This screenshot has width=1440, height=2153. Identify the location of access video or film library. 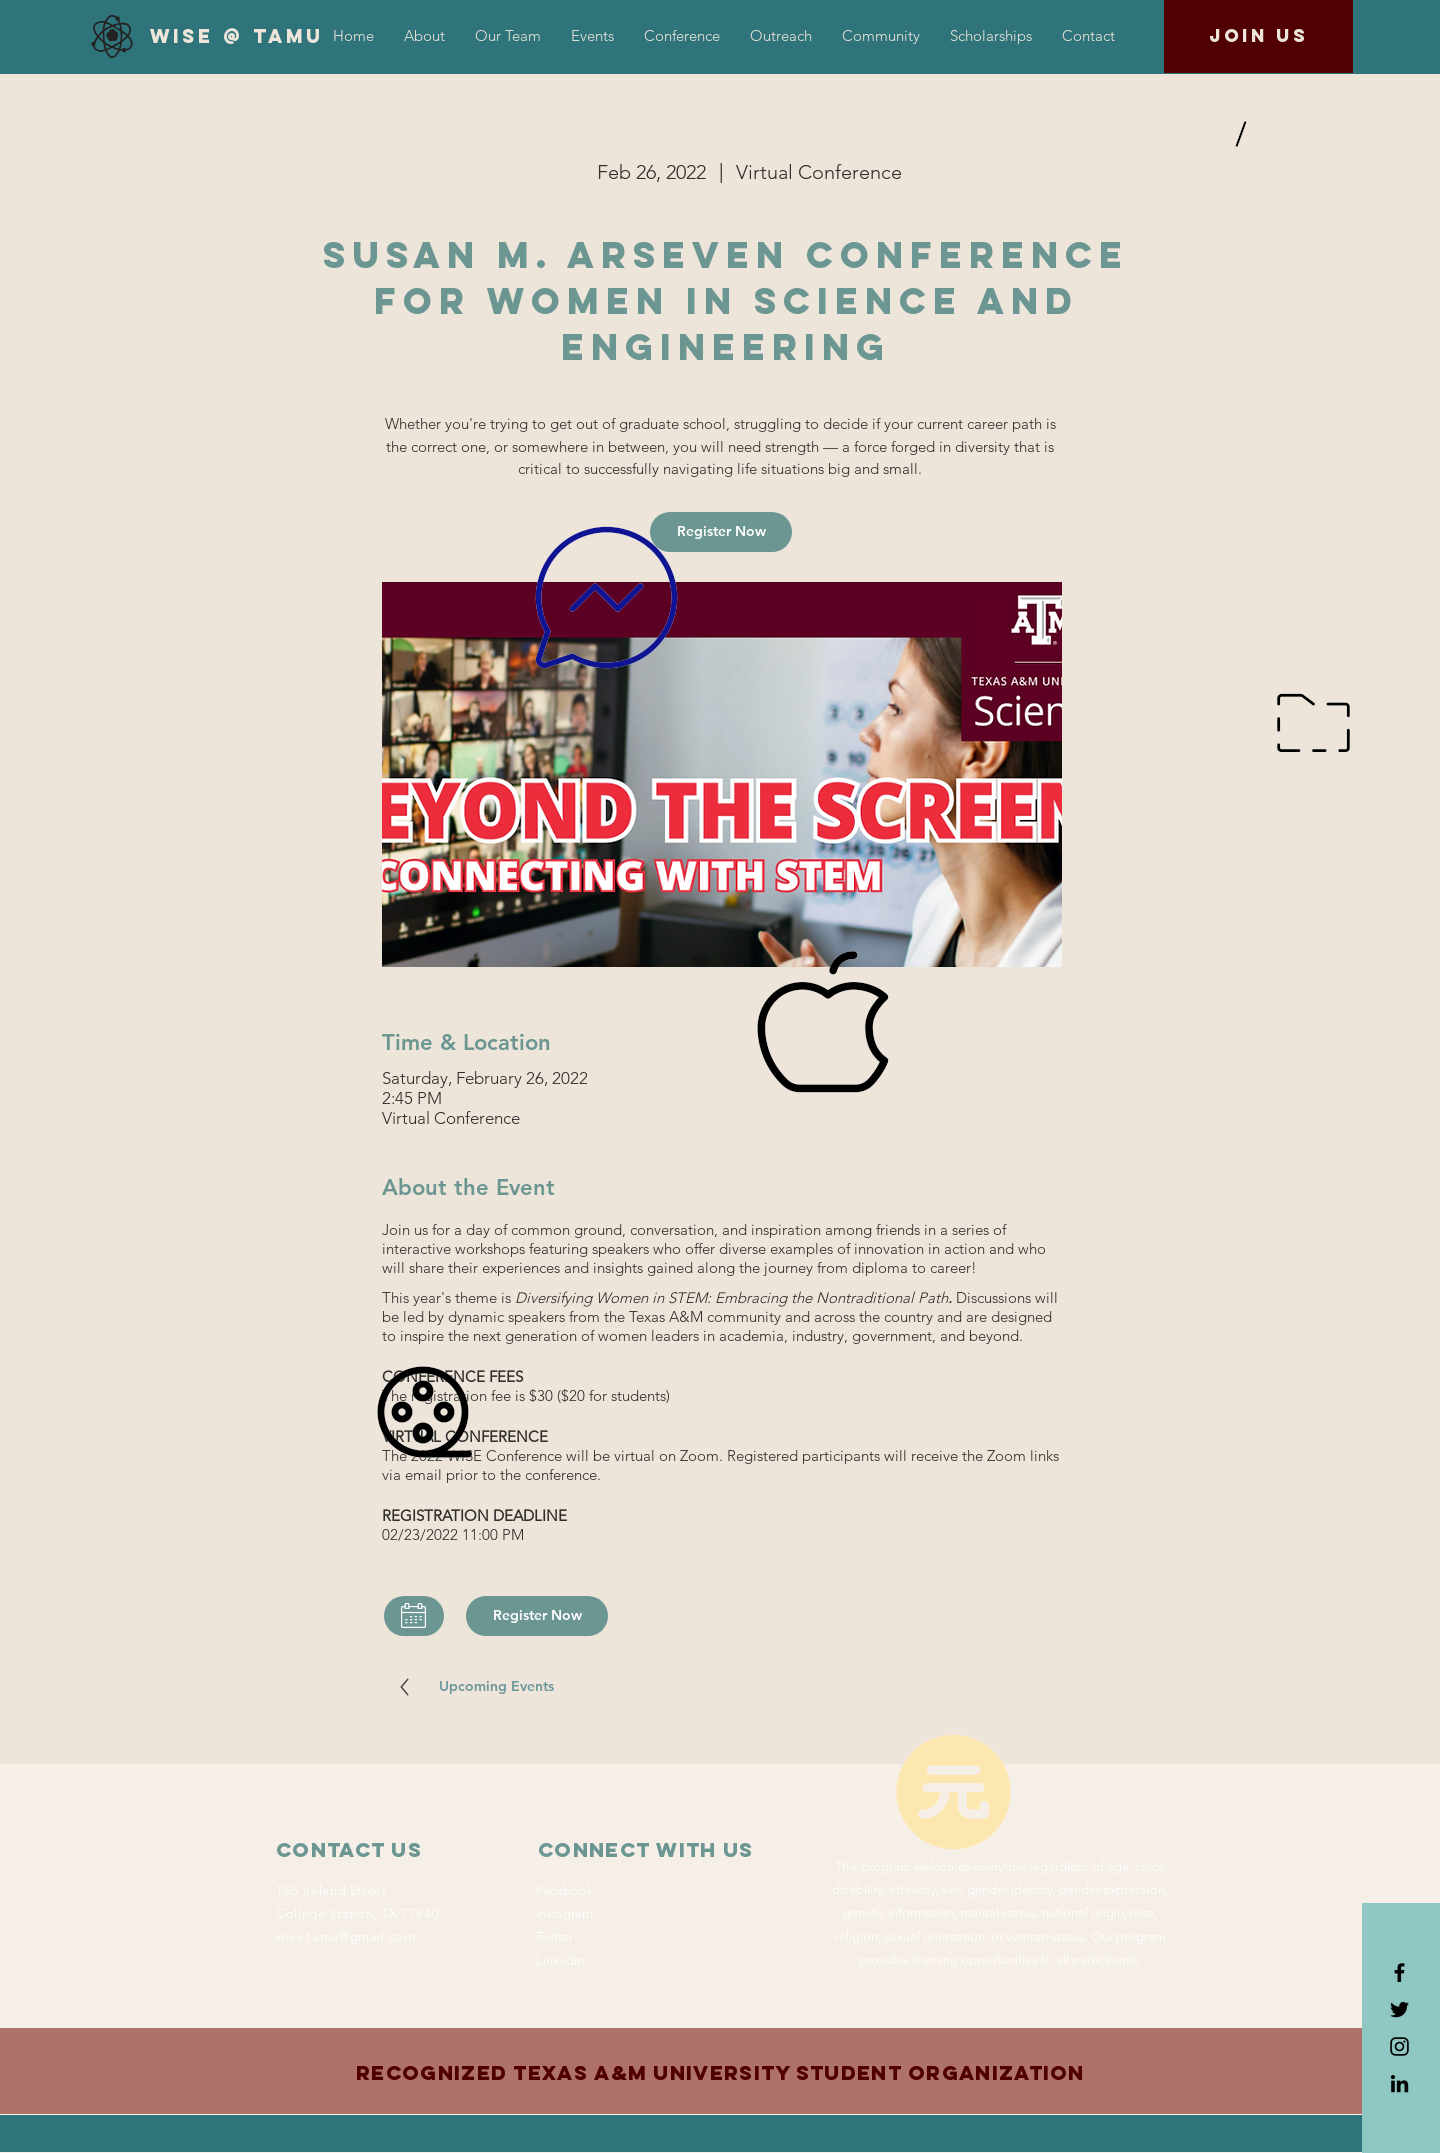
(423, 1412).